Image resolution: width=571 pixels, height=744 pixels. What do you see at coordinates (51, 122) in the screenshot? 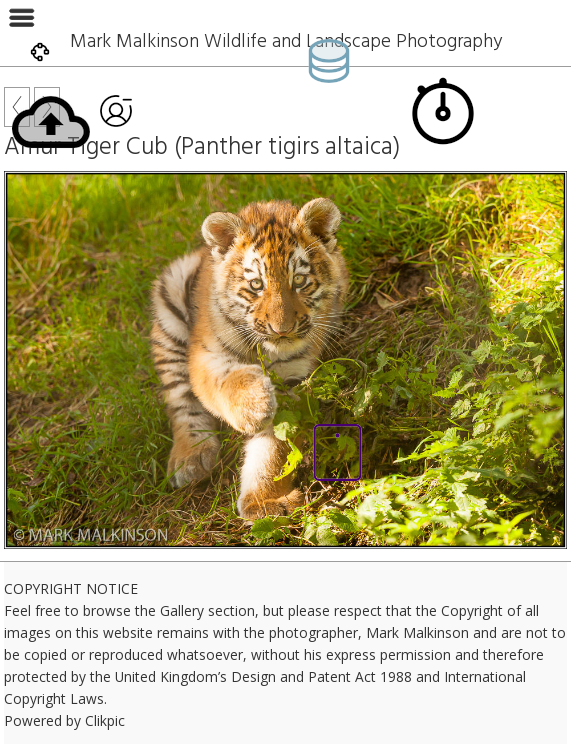
I see `upload file to cloud storage` at bounding box center [51, 122].